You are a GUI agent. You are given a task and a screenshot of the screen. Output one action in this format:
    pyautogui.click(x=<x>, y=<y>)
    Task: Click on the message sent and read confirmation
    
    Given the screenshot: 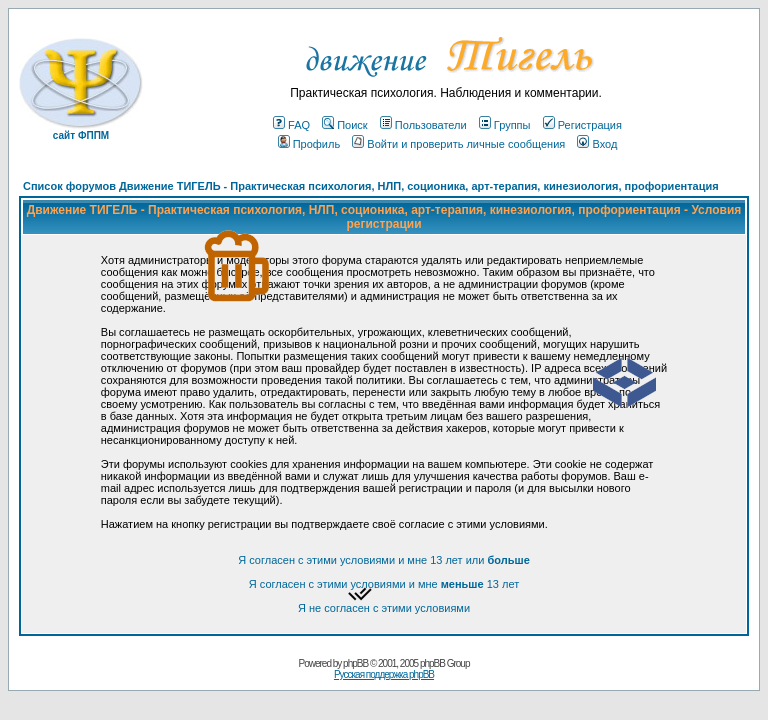 What is the action you would take?
    pyautogui.click(x=360, y=594)
    